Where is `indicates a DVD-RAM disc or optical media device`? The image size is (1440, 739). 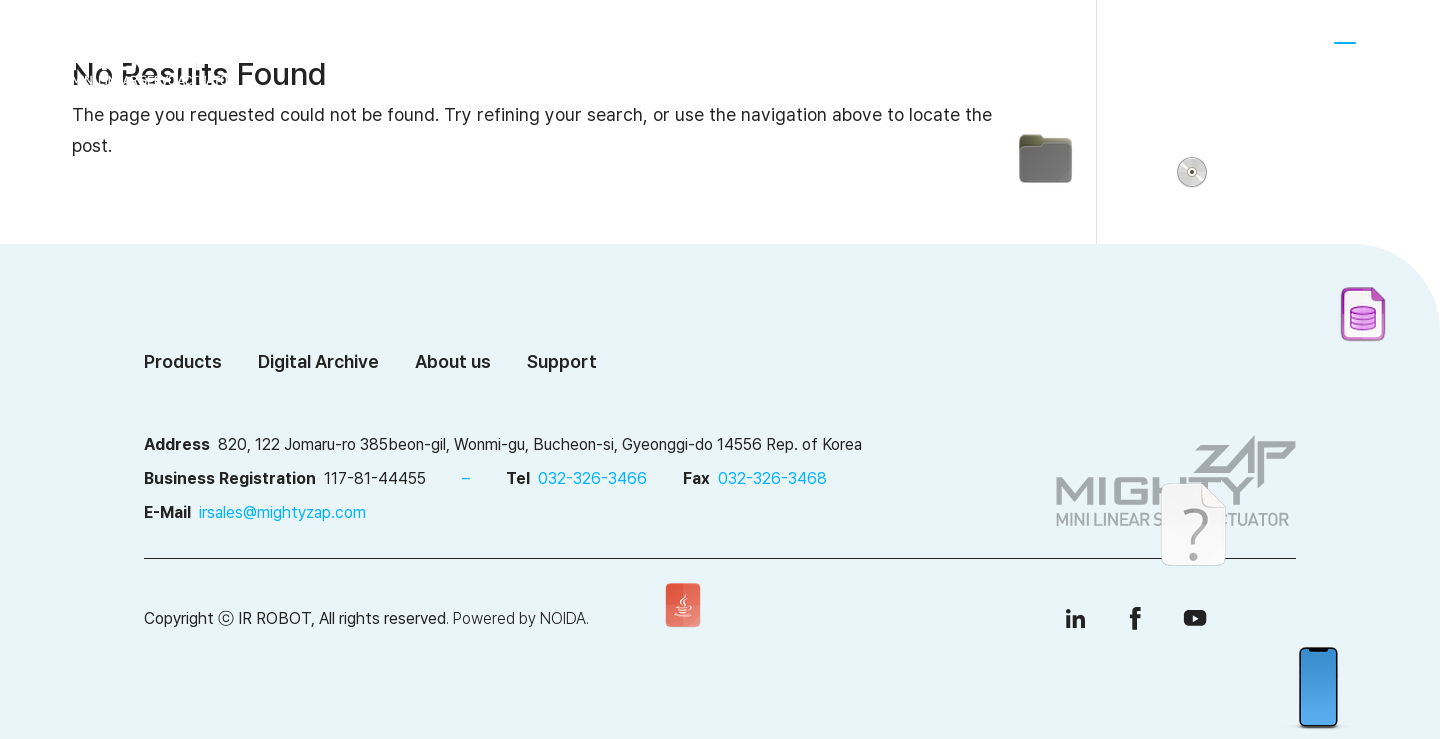
indicates a DVD-RAM disc or optical media device is located at coordinates (1192, 172).